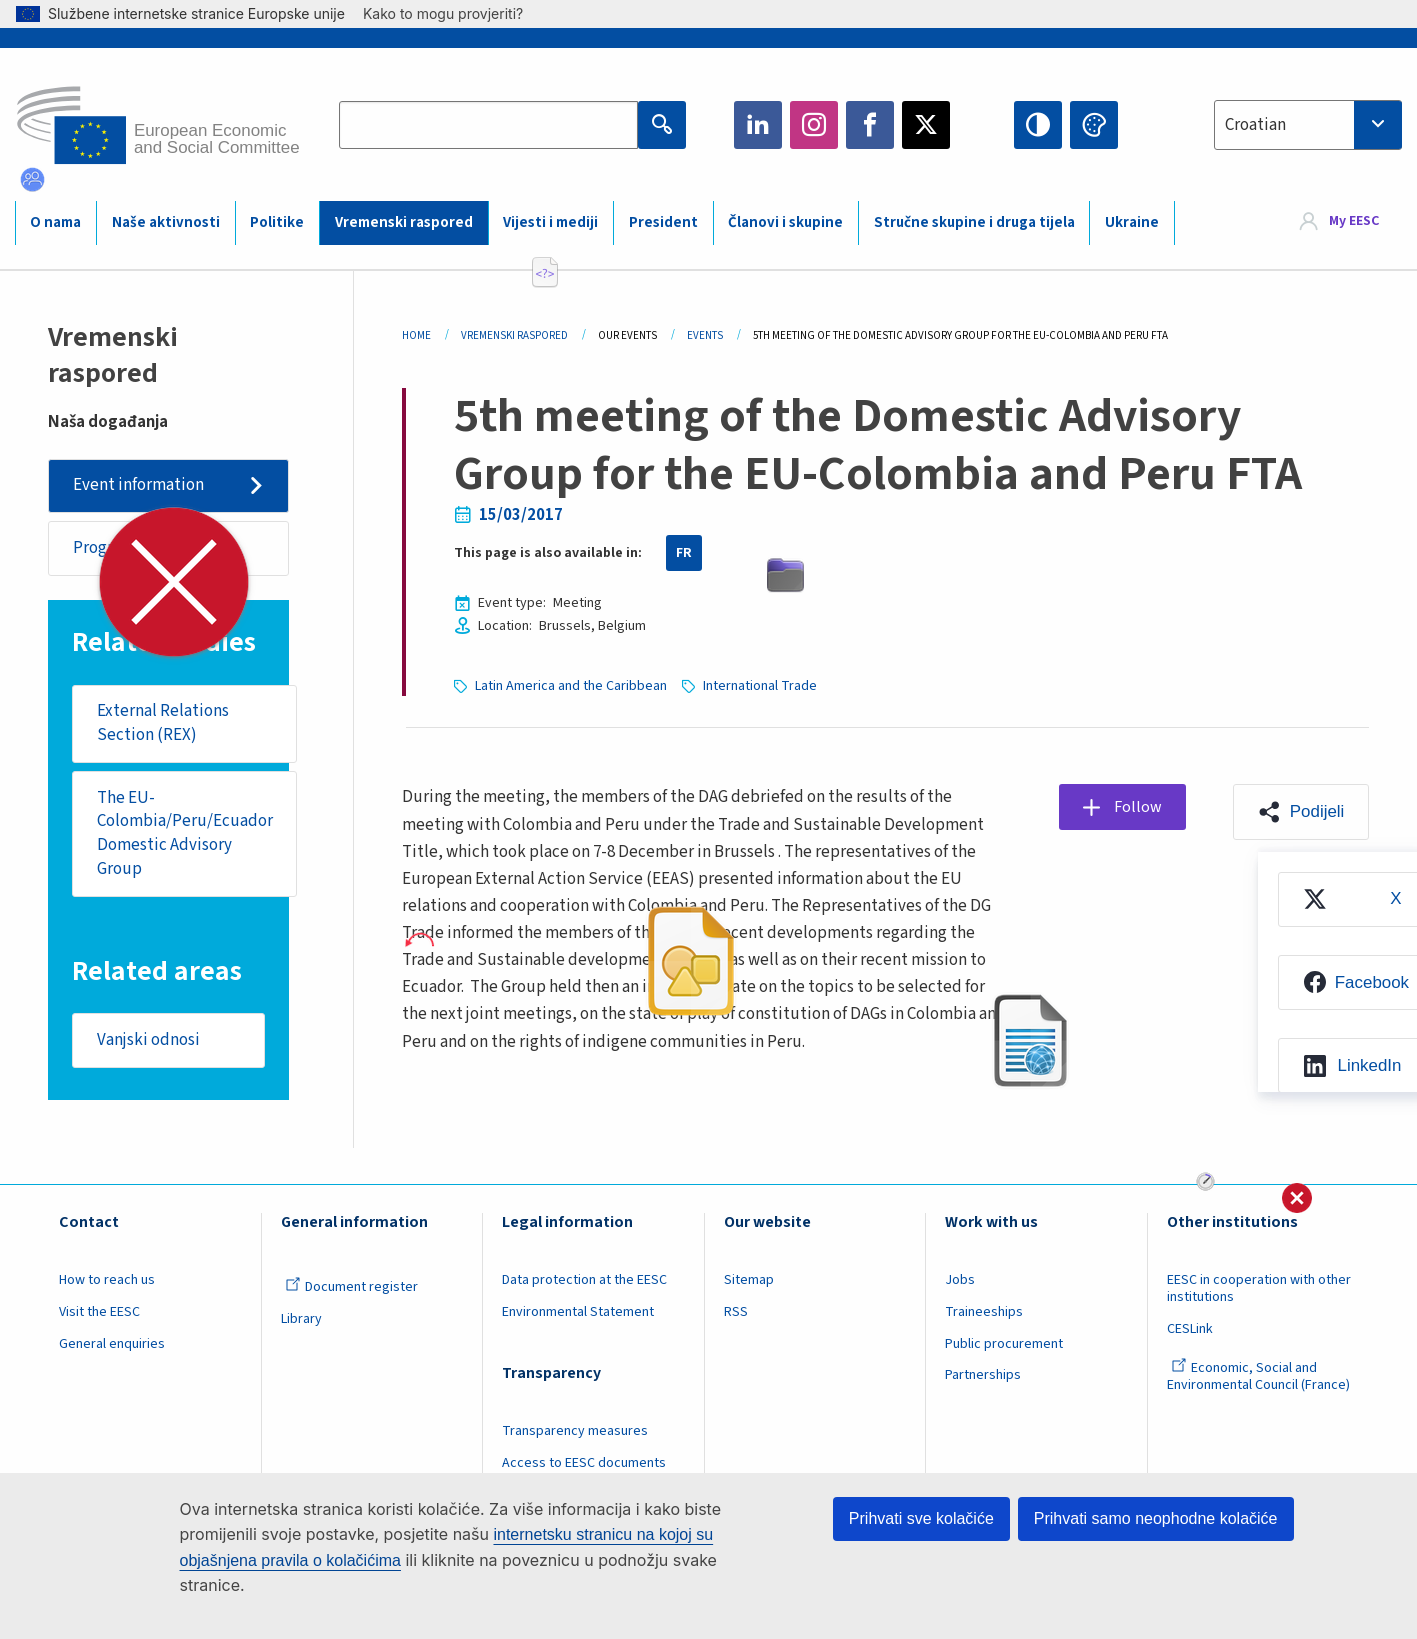  What do you see at coordinates (691, 961) in the screenshot?
I see `libreoffice draw template file` at bounding box center [691, 961].